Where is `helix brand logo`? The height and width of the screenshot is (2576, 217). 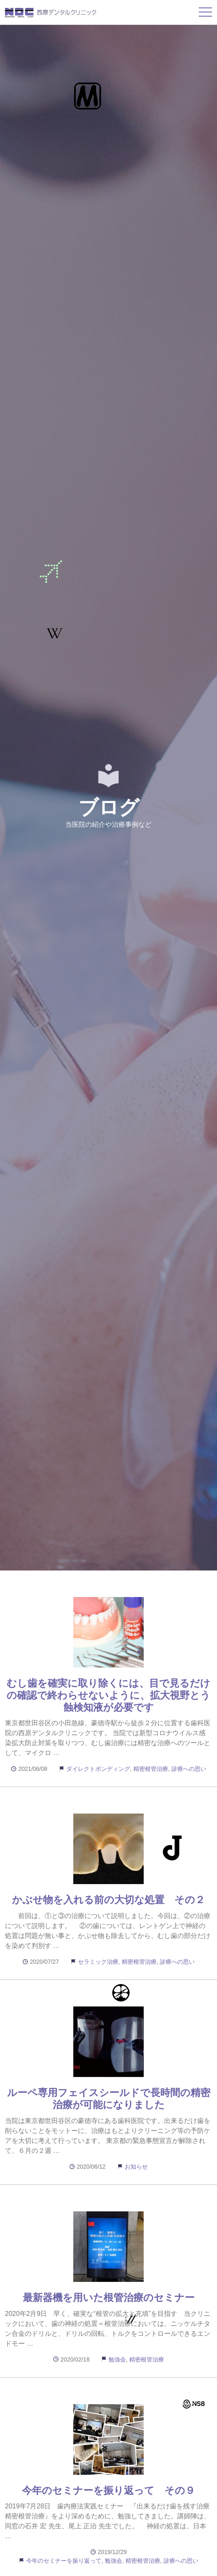
helix brand logo is located at coordinates (104, 2449).